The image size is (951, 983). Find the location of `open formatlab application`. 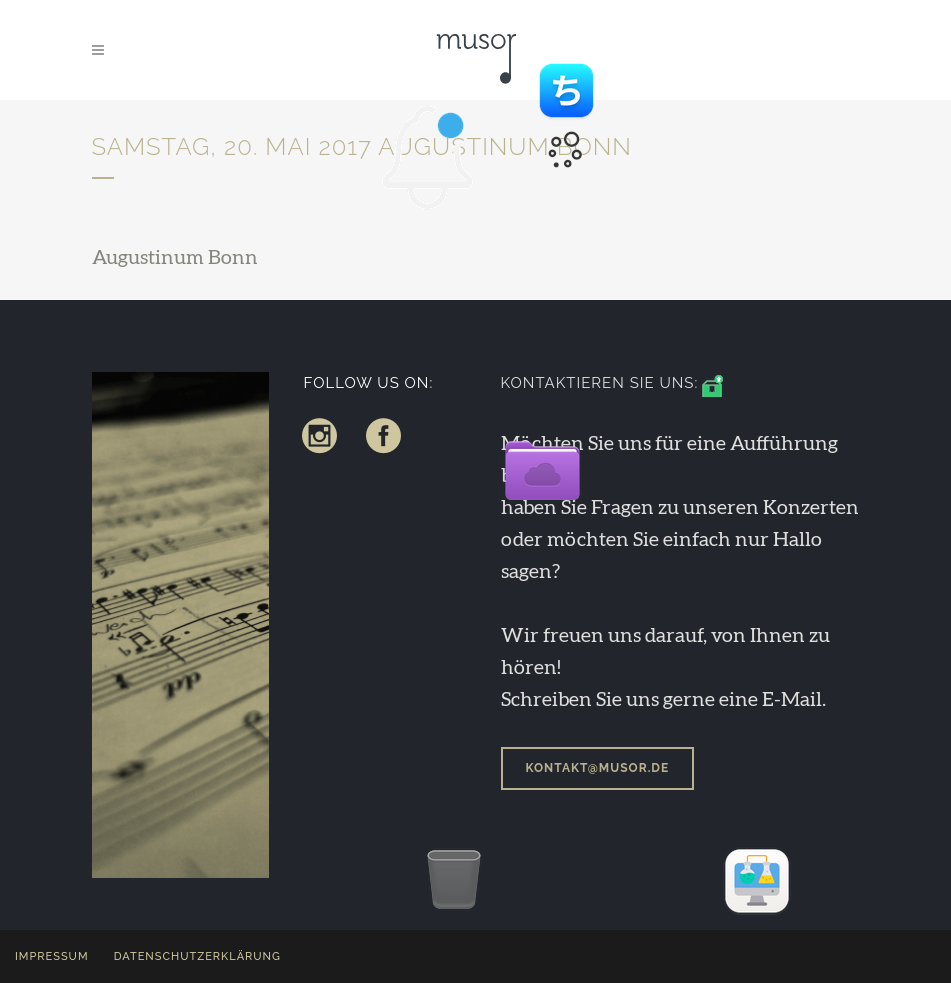

open formatlab application is located at coordinates (757, 881).